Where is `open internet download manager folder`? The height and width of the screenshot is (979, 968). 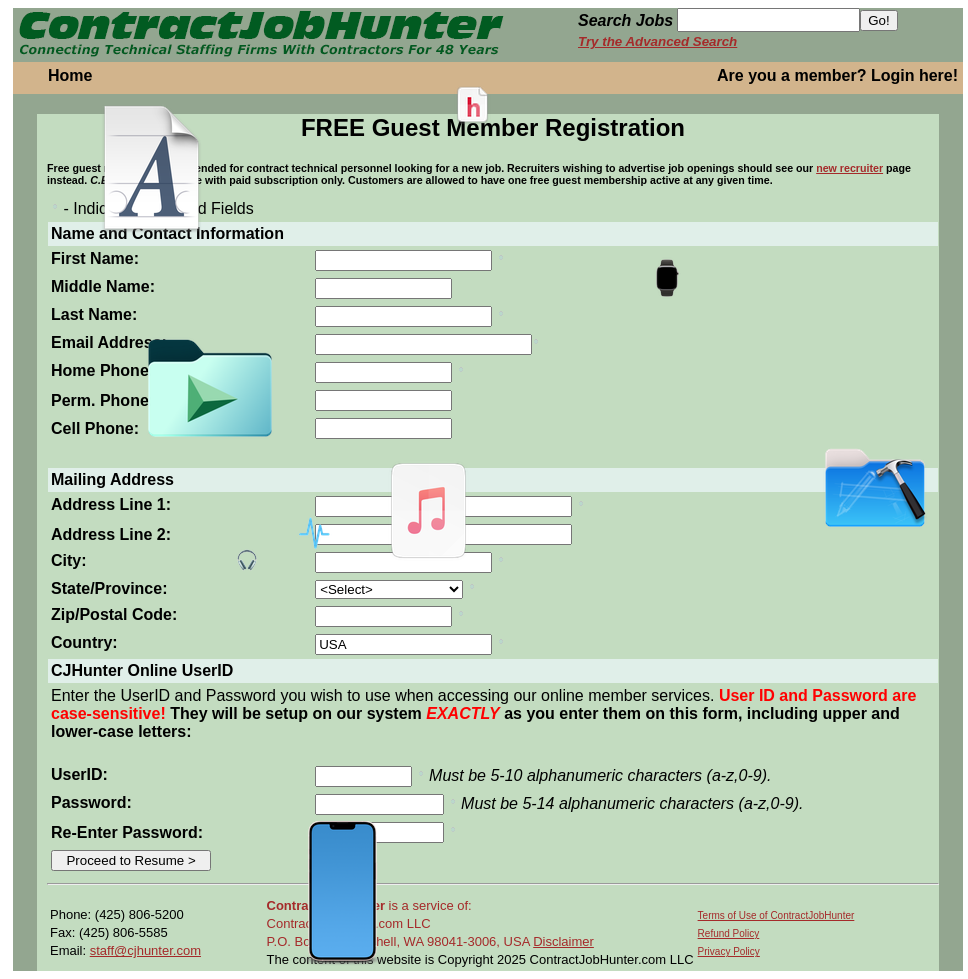 open internet download manager folder is located at coordinates (209, 391).